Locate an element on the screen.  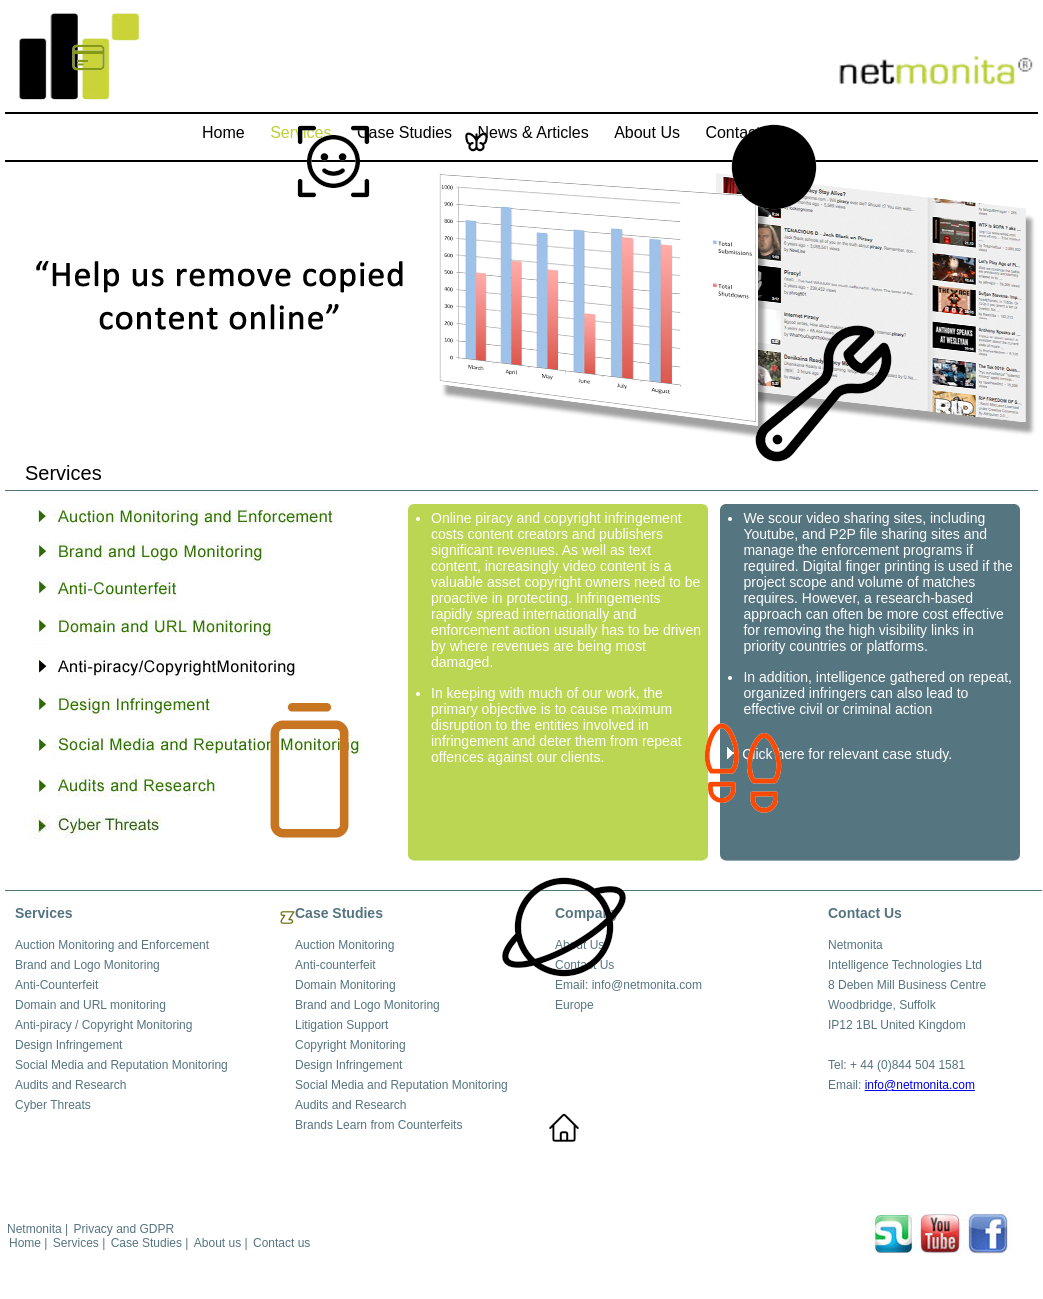
explore global or worldwide content is located at coordinates (564, 927).